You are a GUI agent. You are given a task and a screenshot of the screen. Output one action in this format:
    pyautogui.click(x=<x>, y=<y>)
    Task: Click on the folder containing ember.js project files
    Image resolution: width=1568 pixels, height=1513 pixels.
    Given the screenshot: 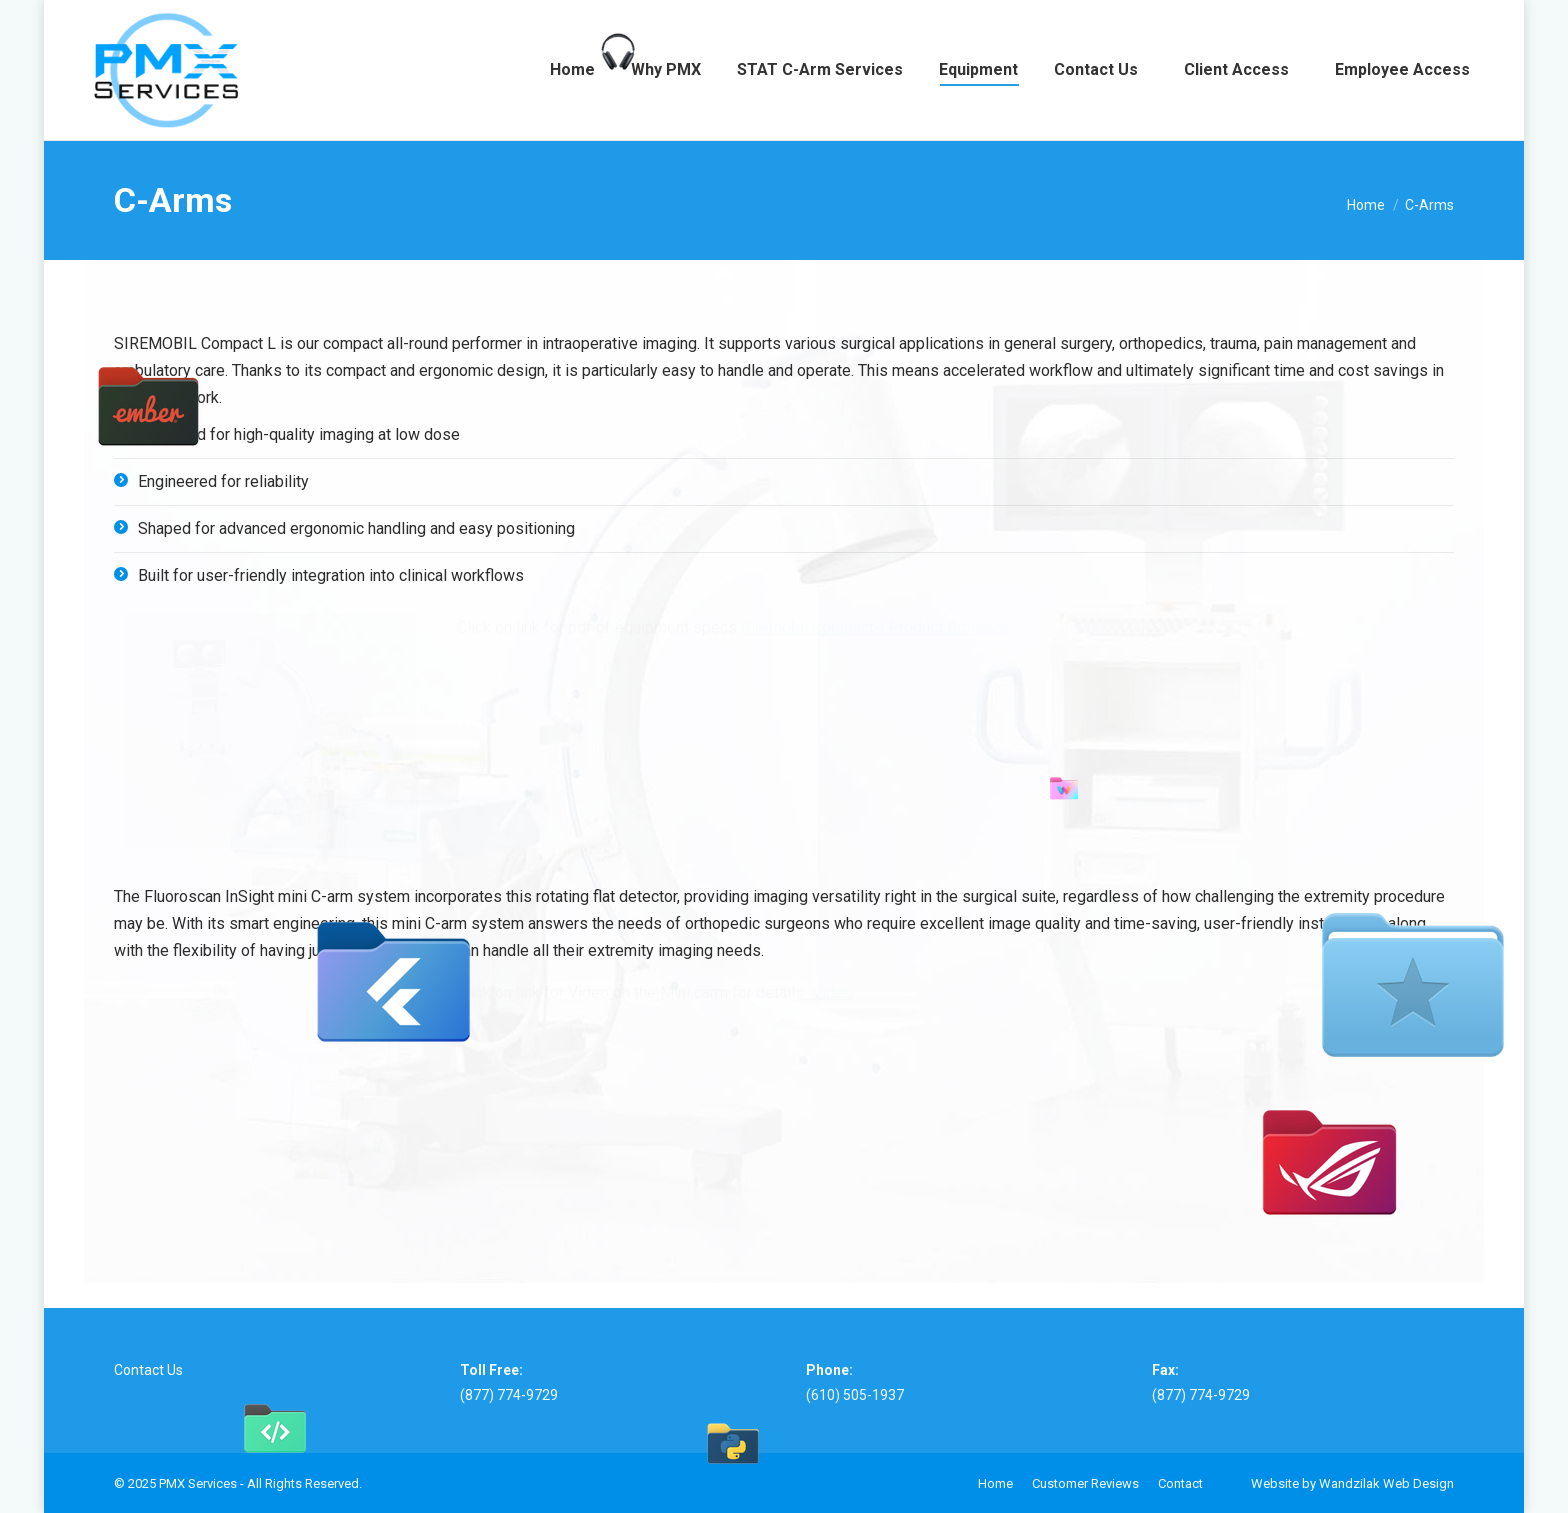 What is the action you would take?
    pyautogui.click(x=148, y=409)
    